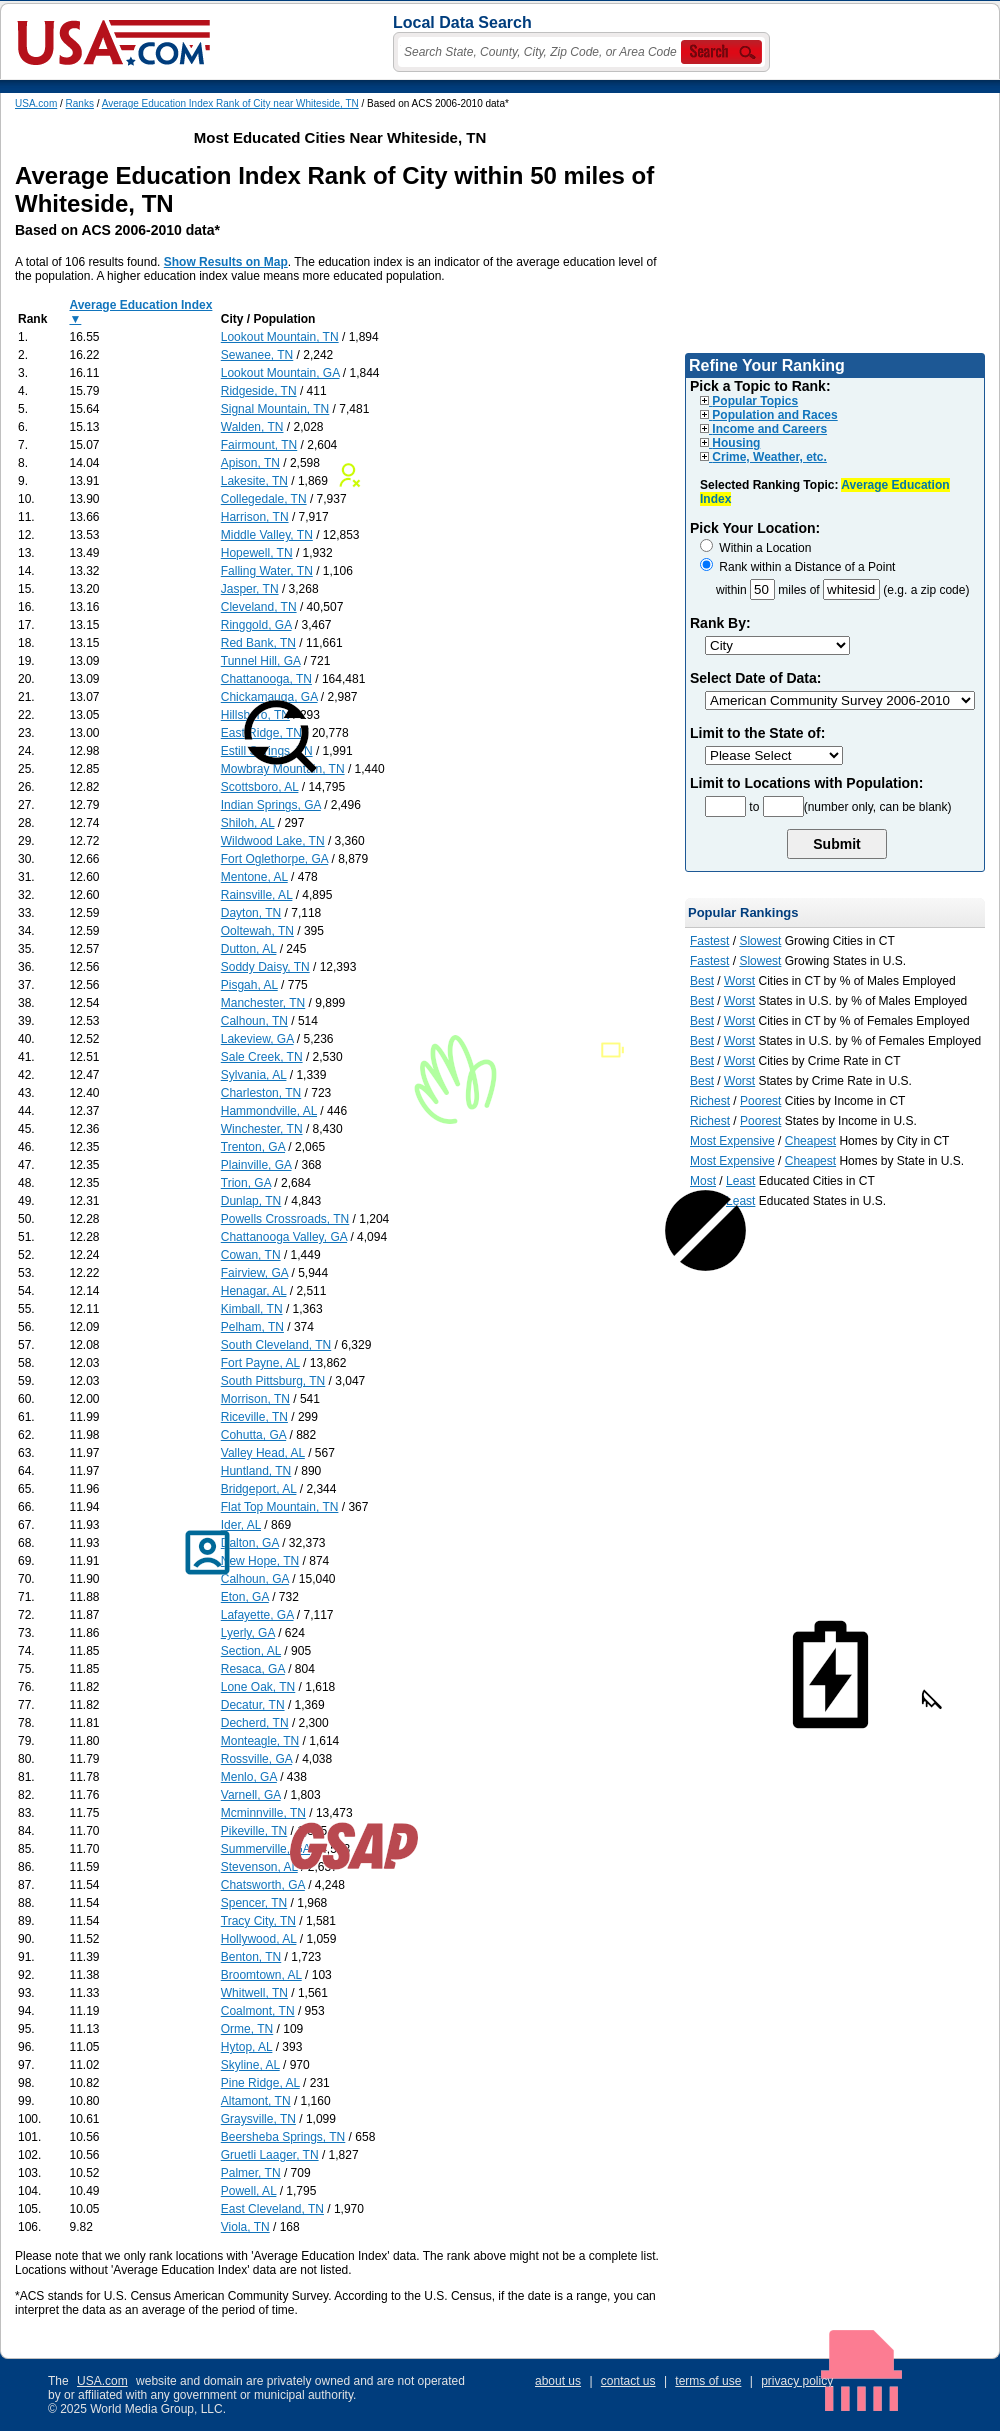  I want to click on unfollow a user, so click(348, 475).